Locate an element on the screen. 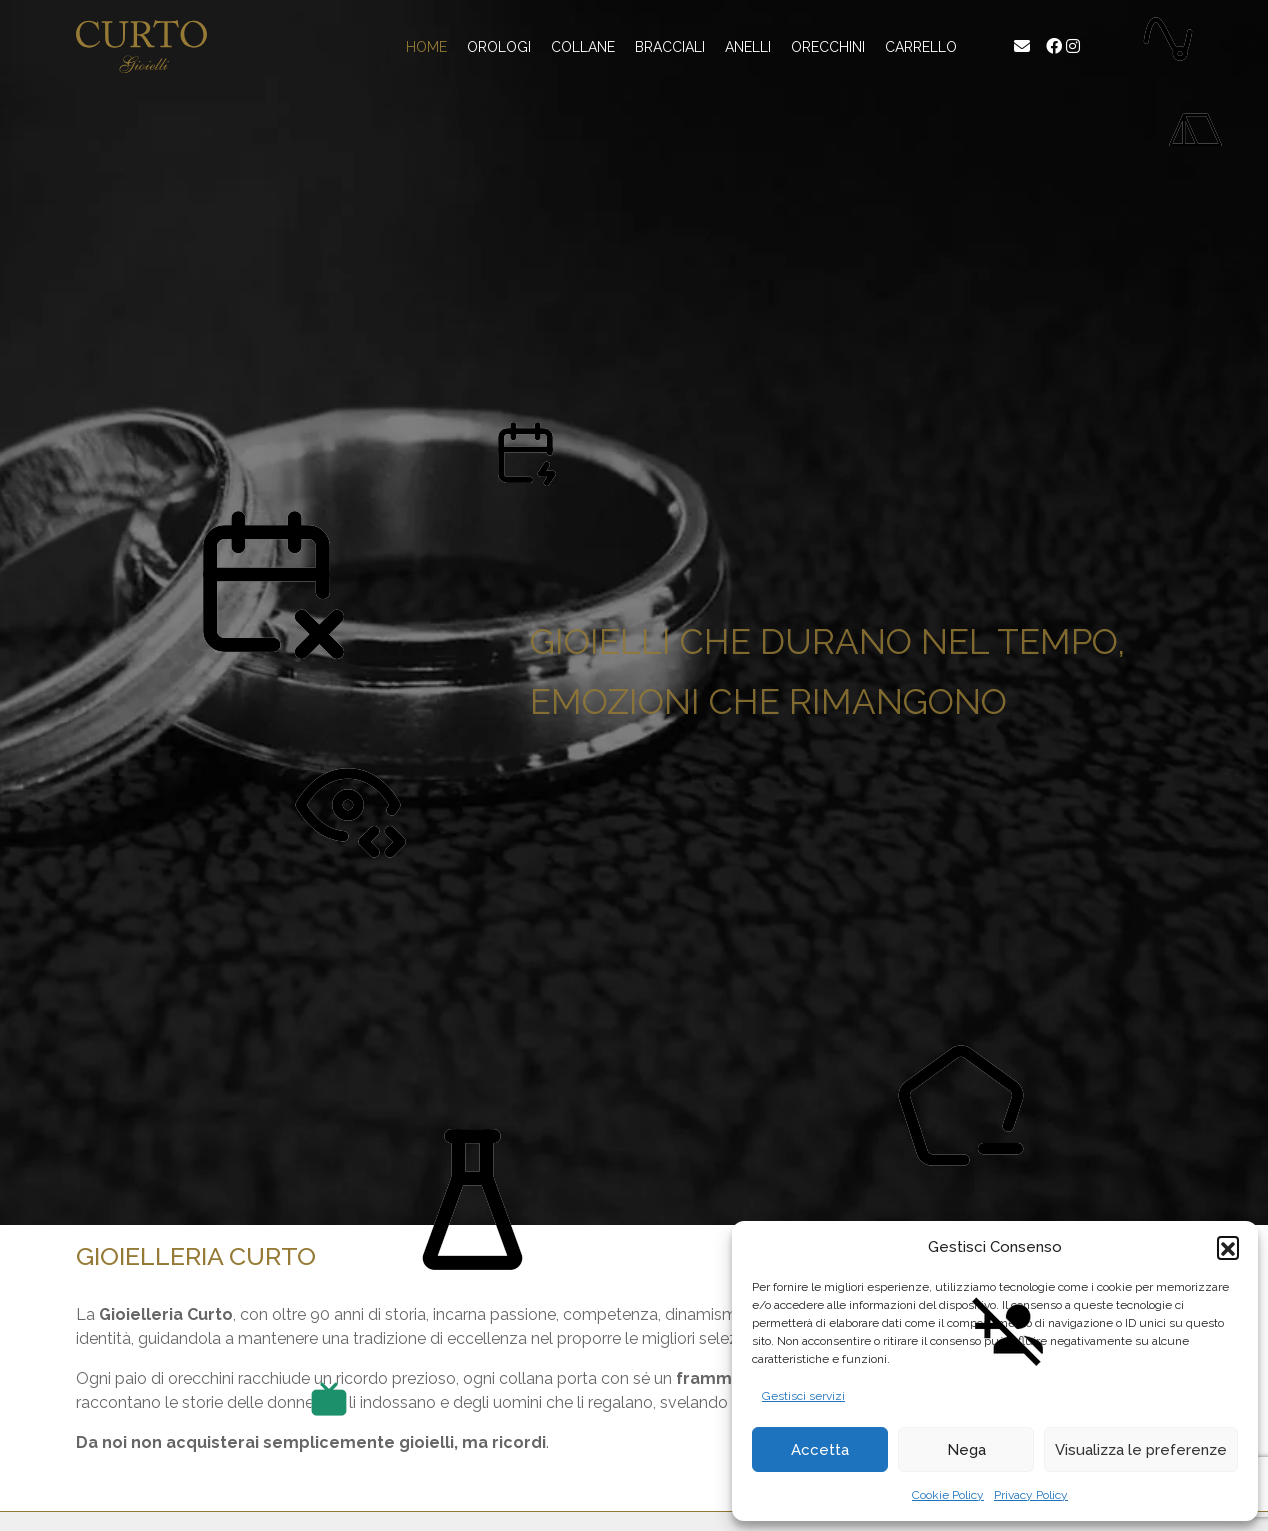  find the minimum value in a dataset is located at coordinates (1168, 39).